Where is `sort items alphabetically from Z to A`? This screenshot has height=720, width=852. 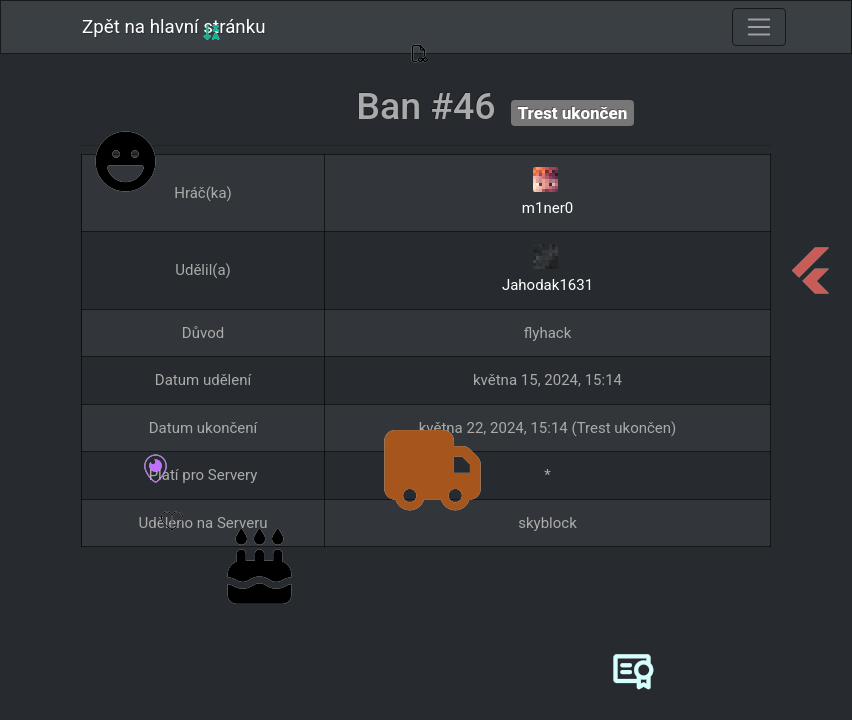
sort items alphabetically from Z to A is located at coordinates (211, 32).